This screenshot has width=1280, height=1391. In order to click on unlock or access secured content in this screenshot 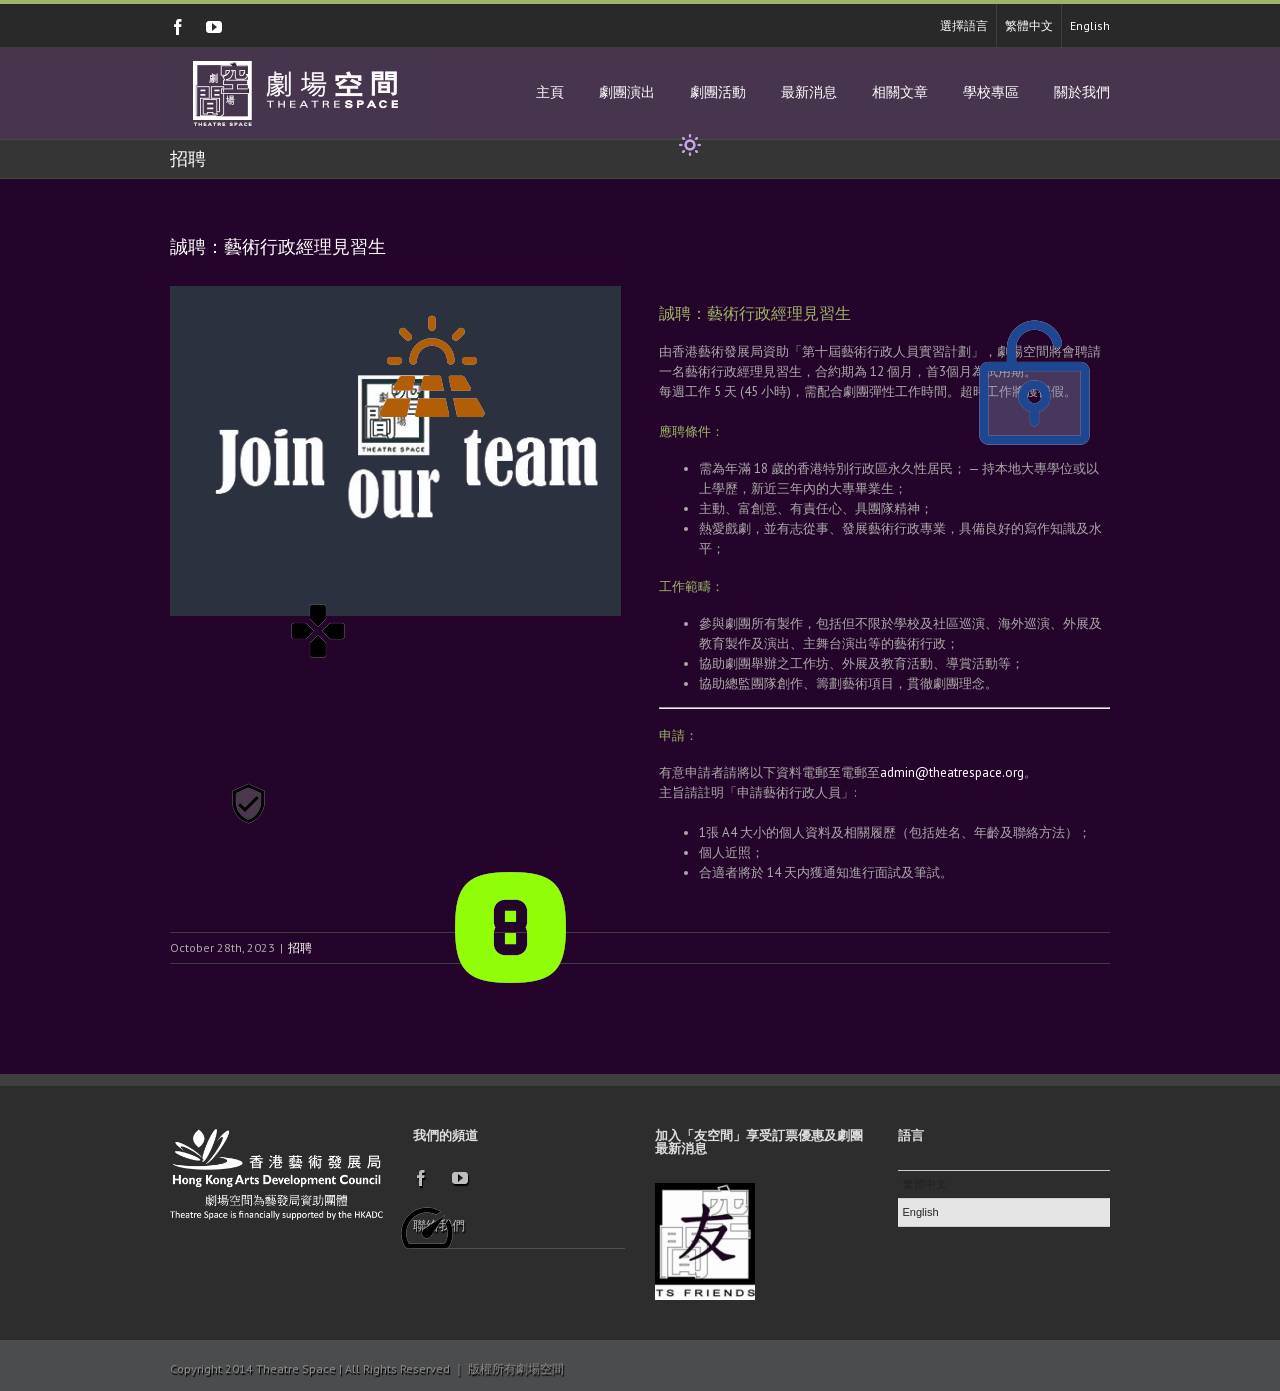, I will do `click(1034, 389)`.